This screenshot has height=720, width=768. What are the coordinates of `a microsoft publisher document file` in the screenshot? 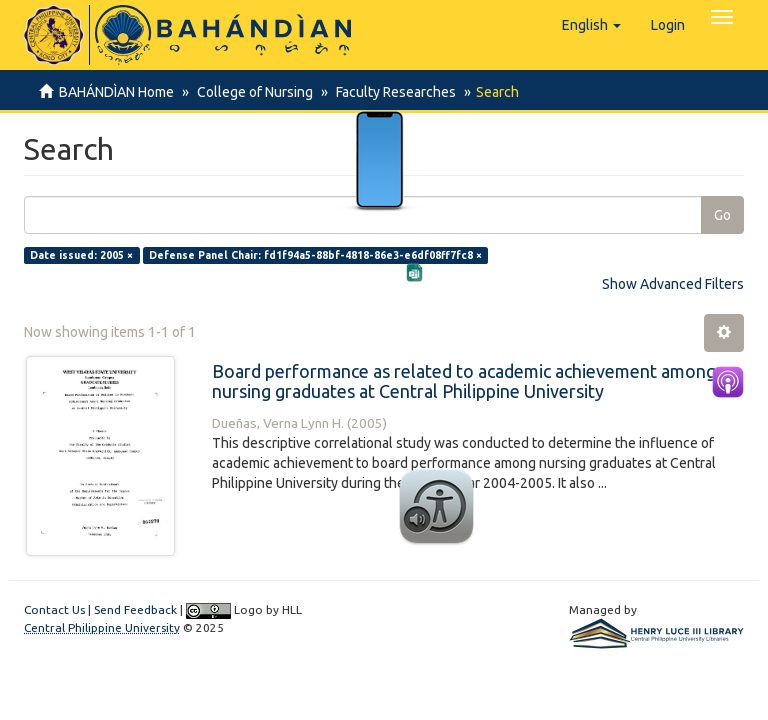 It's located at (414, 272).